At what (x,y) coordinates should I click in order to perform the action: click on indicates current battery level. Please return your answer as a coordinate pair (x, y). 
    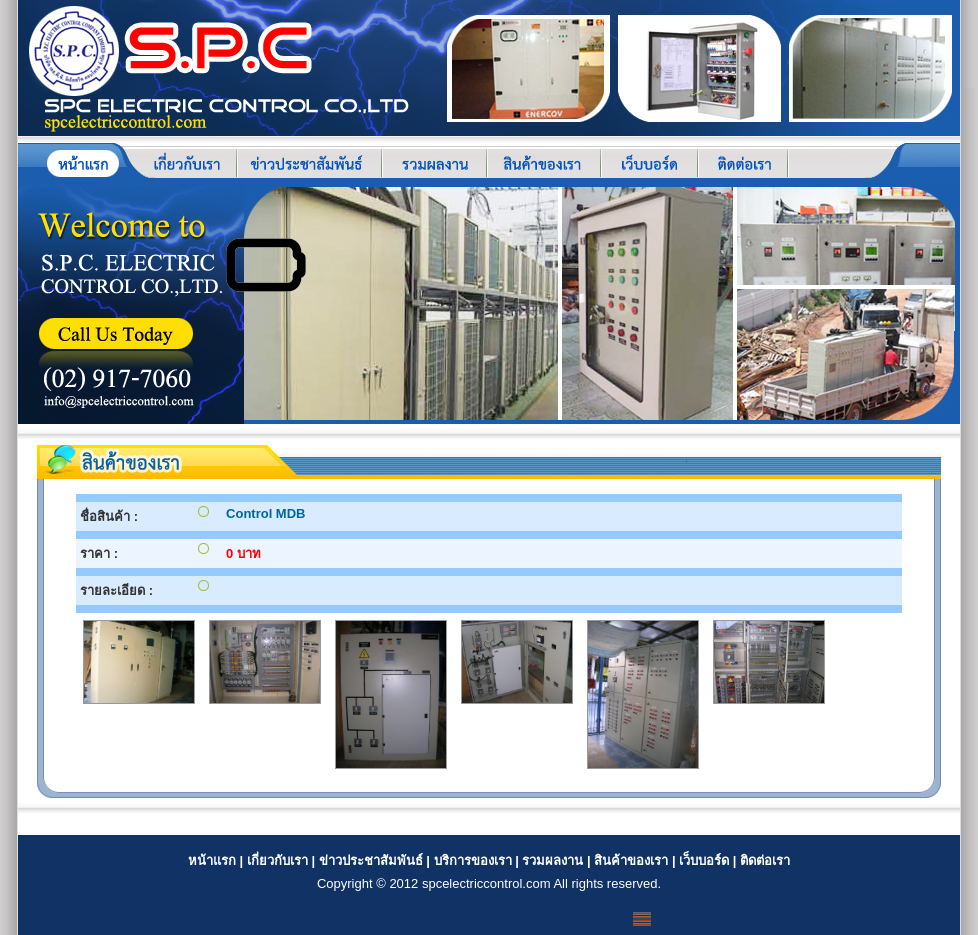
    Looking at the image, I should click on (266, 265).